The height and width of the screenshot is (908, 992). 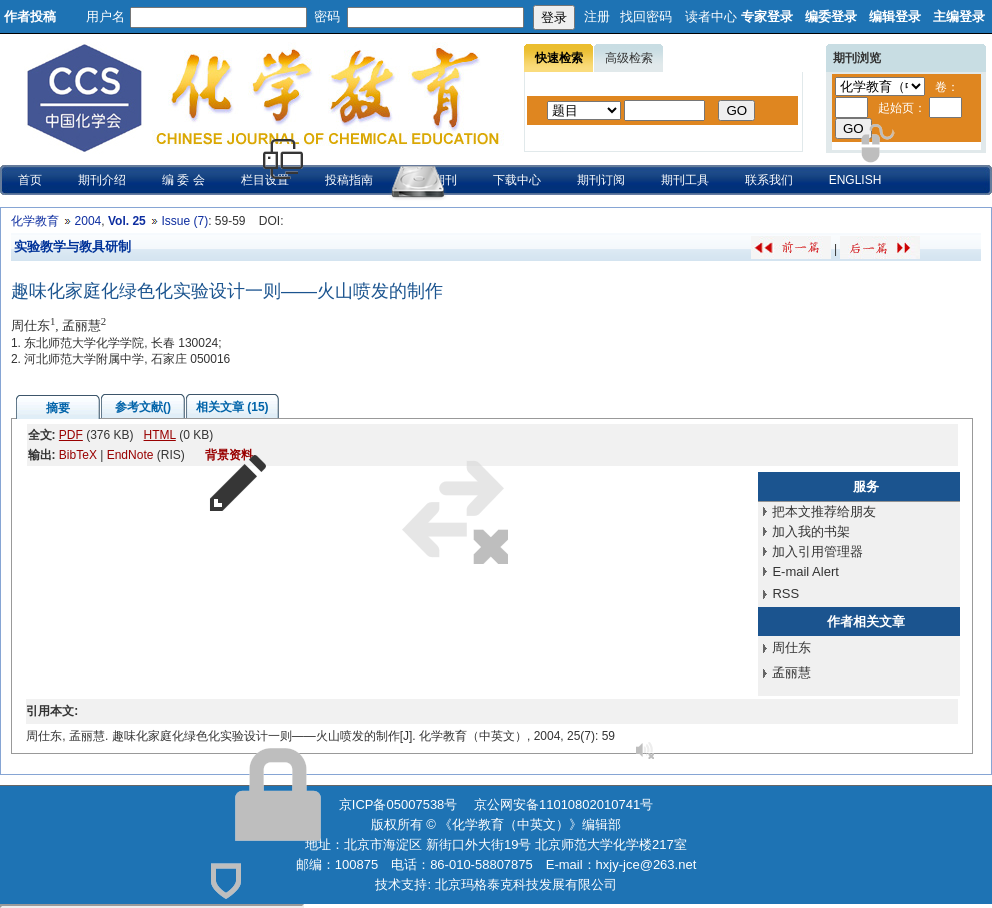 What do you see at coordinates (645, 750) in the screenshot?
I see `indicates audio is currently muted` at bounding box center [645, 750].